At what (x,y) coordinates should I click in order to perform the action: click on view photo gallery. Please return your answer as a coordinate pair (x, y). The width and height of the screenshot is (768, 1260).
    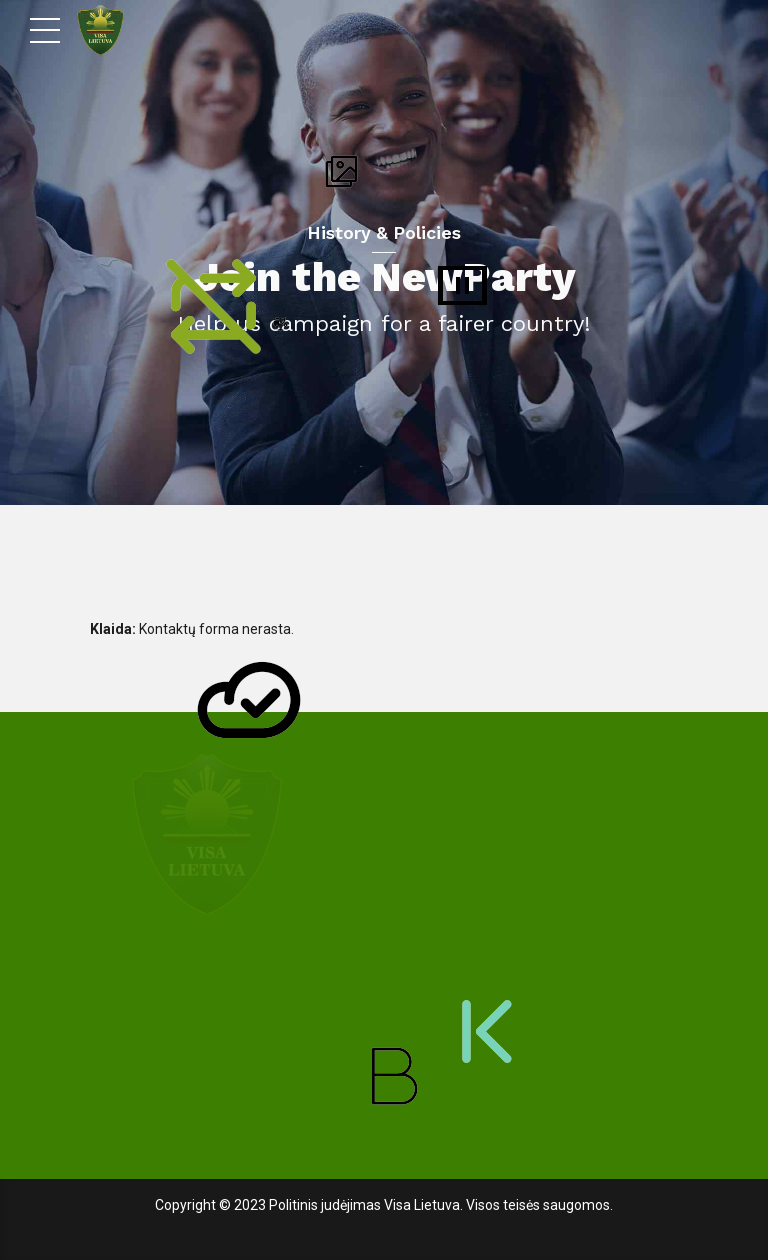
    Looking at the image, I should click on (341, 171).